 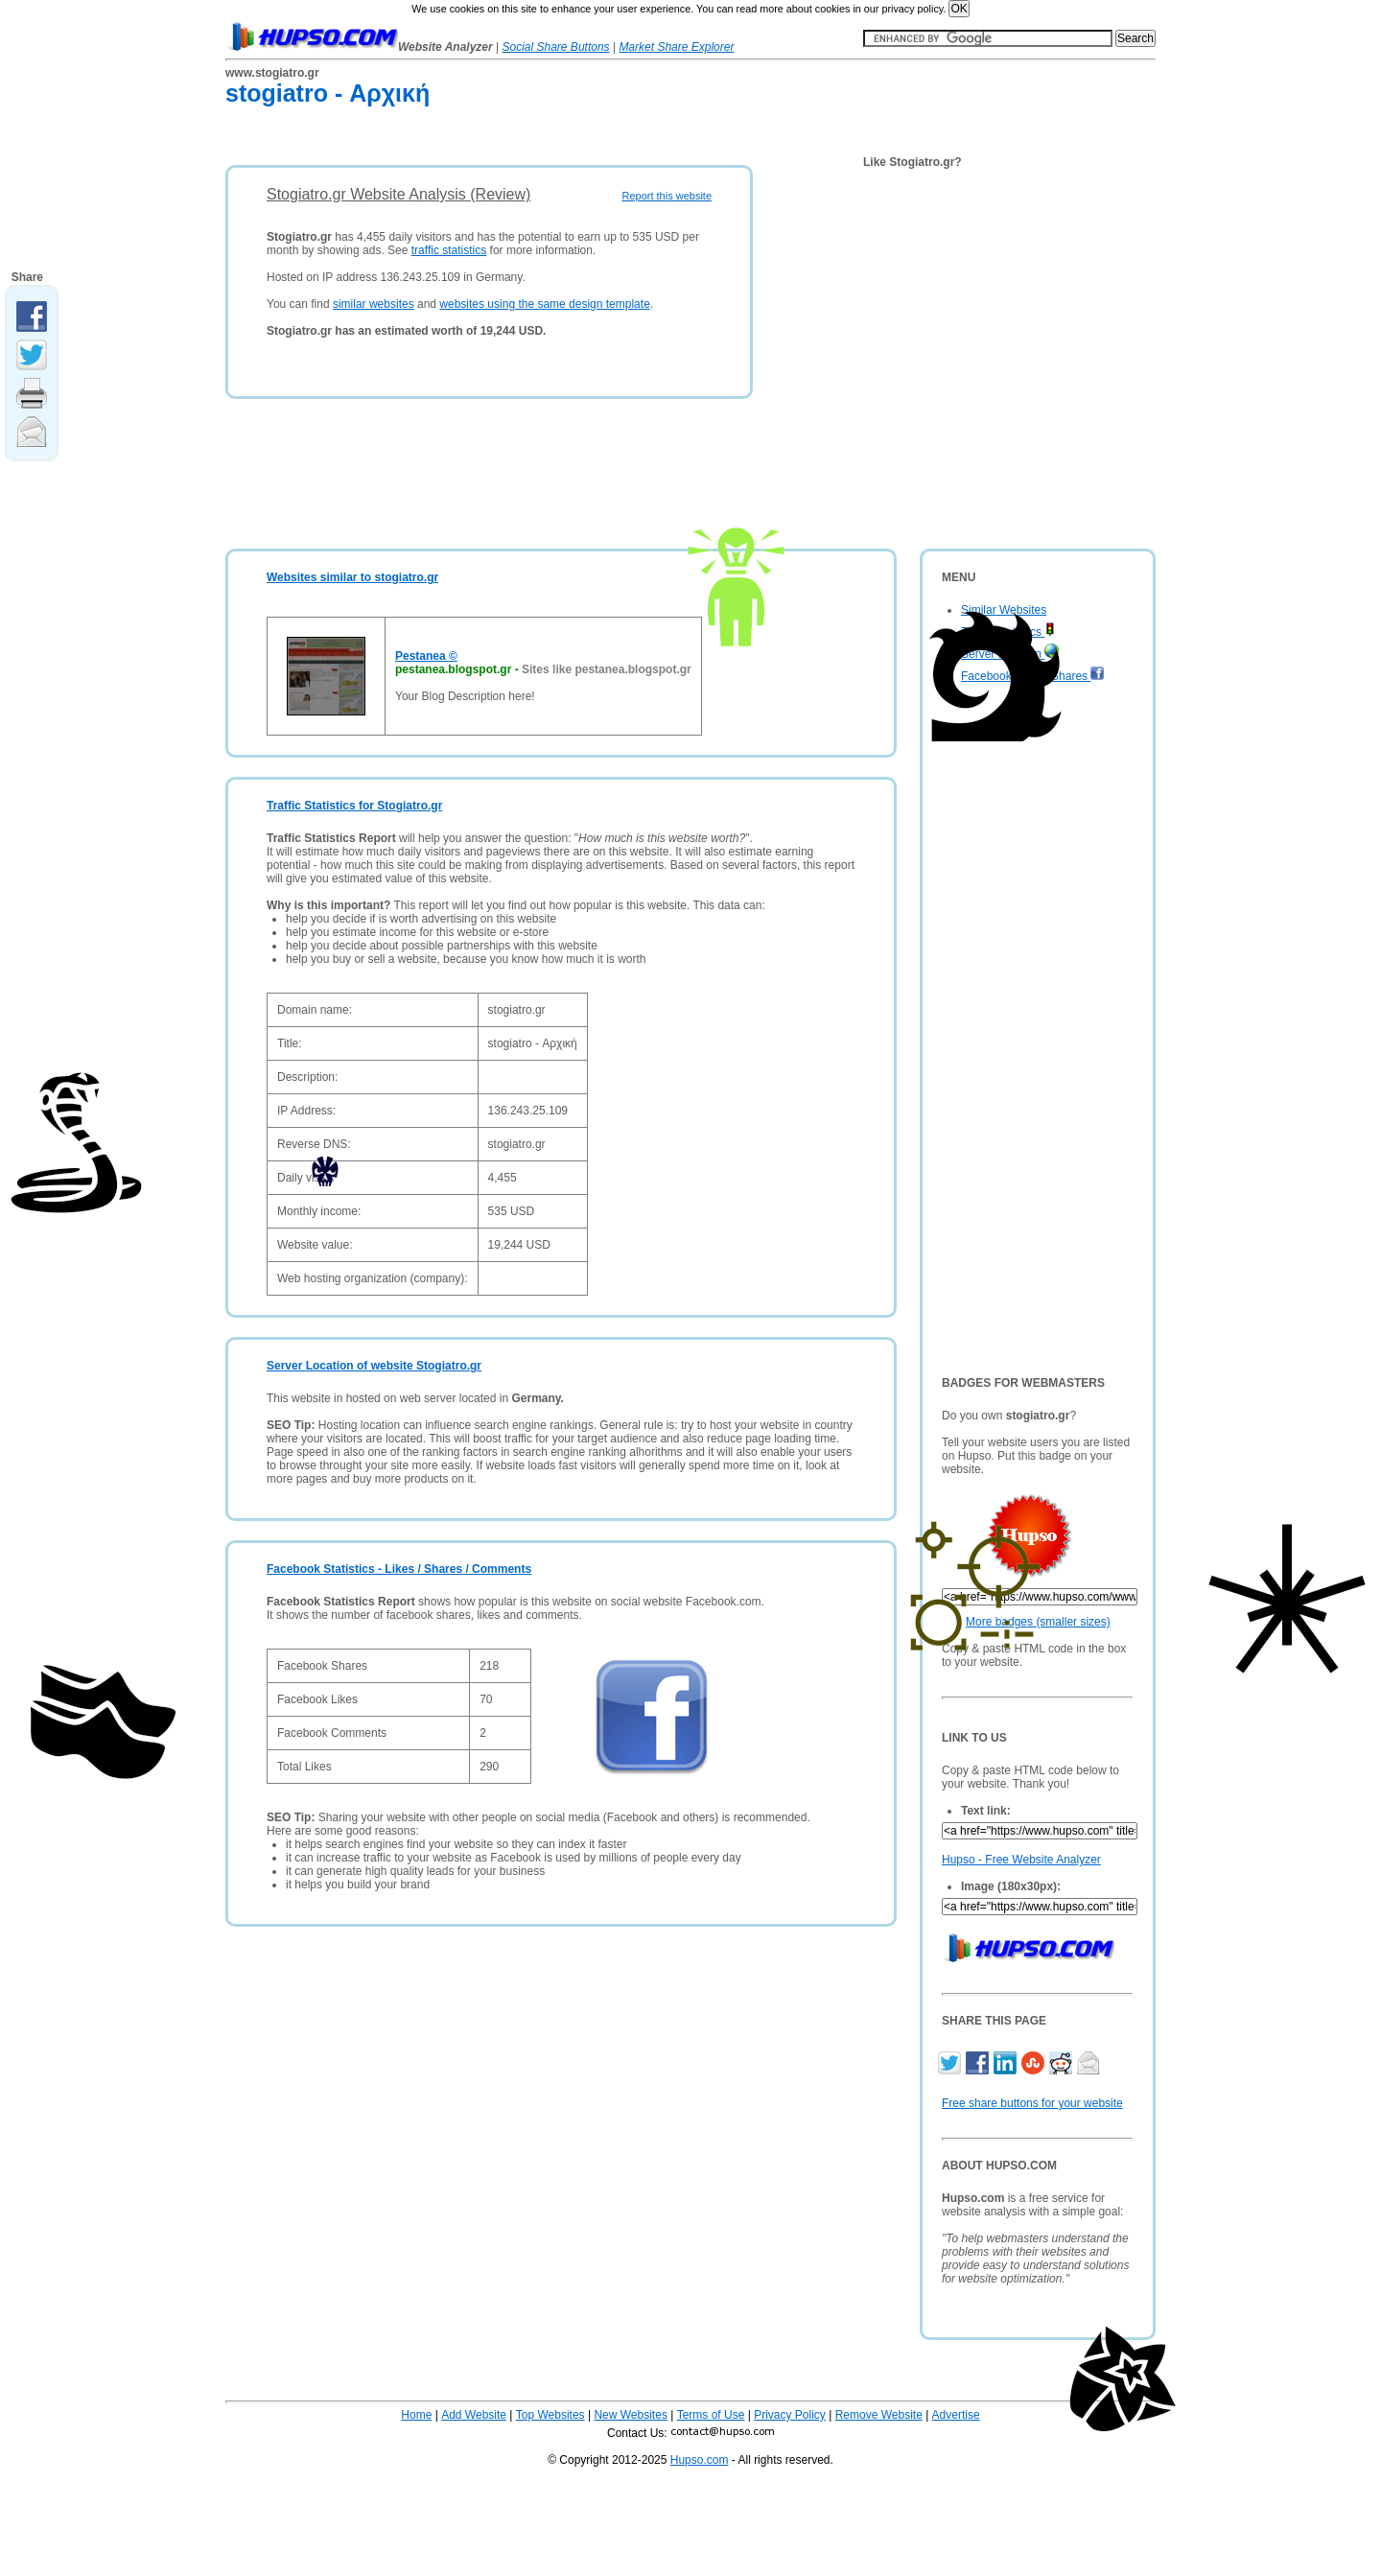 What do you see at coordinates (736, 586) in the screenshot?
I see `indicates smart or intelligent feature enabled` at bounding box center [736, 586].